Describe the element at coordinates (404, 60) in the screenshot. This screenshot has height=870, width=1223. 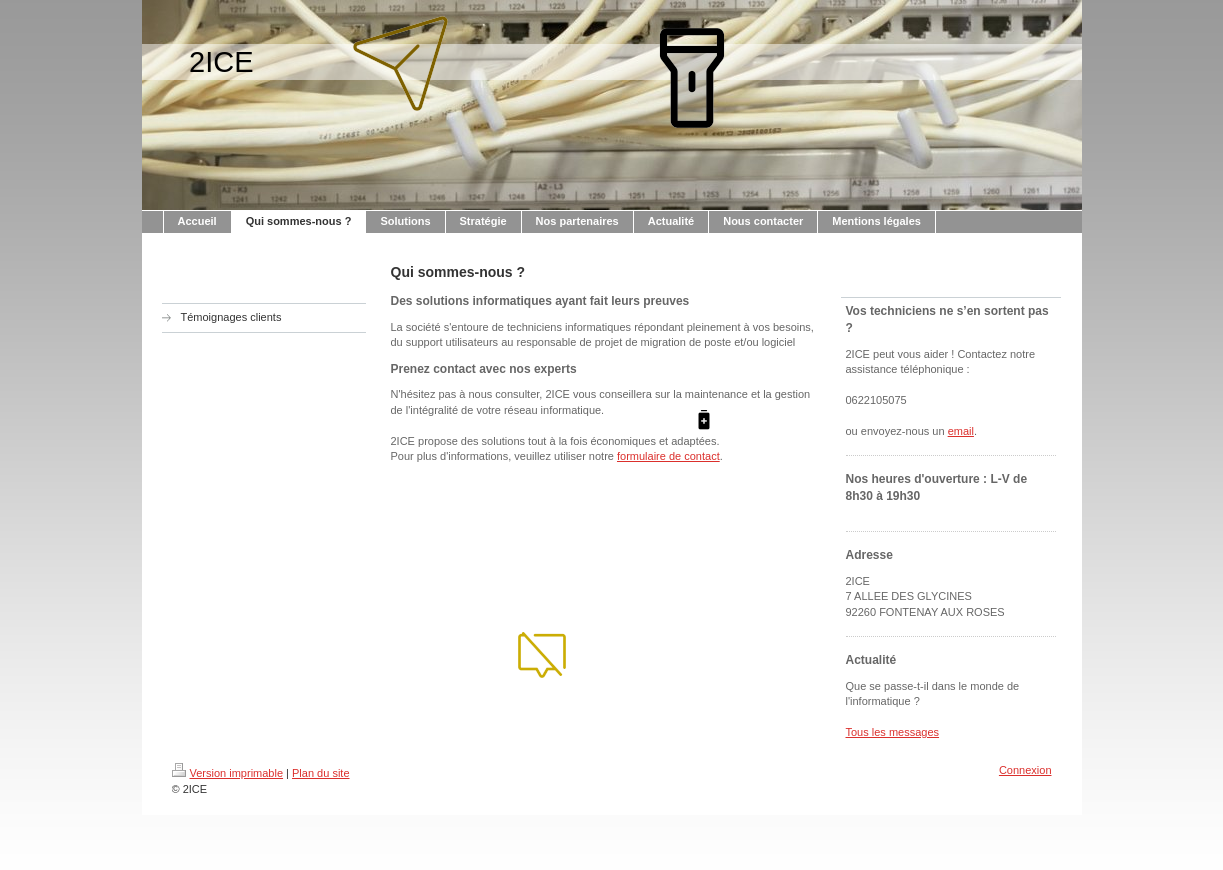
I see `send a message` at that location.